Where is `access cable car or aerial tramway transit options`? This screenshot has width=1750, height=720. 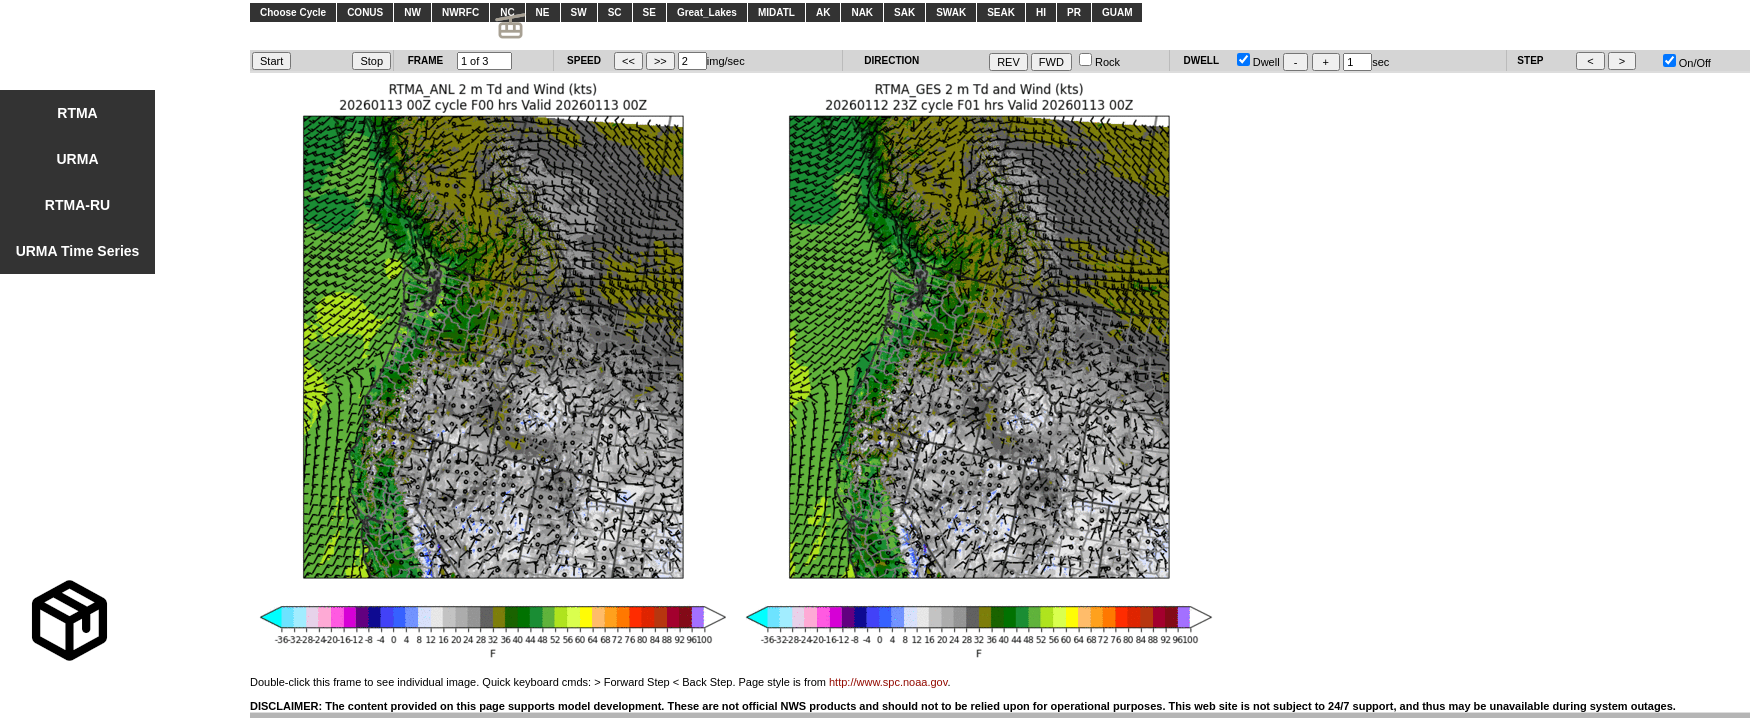
access cable car or aerial tramway transit options is located at coordinates (510, 26).